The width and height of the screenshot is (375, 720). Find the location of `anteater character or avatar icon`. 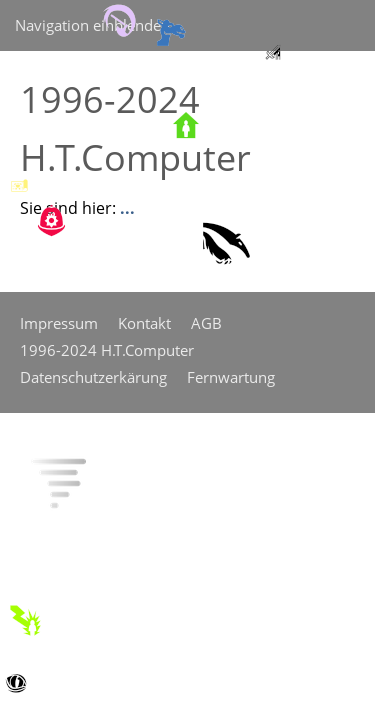

anteater character or avatar icon is located at coordinates (226, 243).